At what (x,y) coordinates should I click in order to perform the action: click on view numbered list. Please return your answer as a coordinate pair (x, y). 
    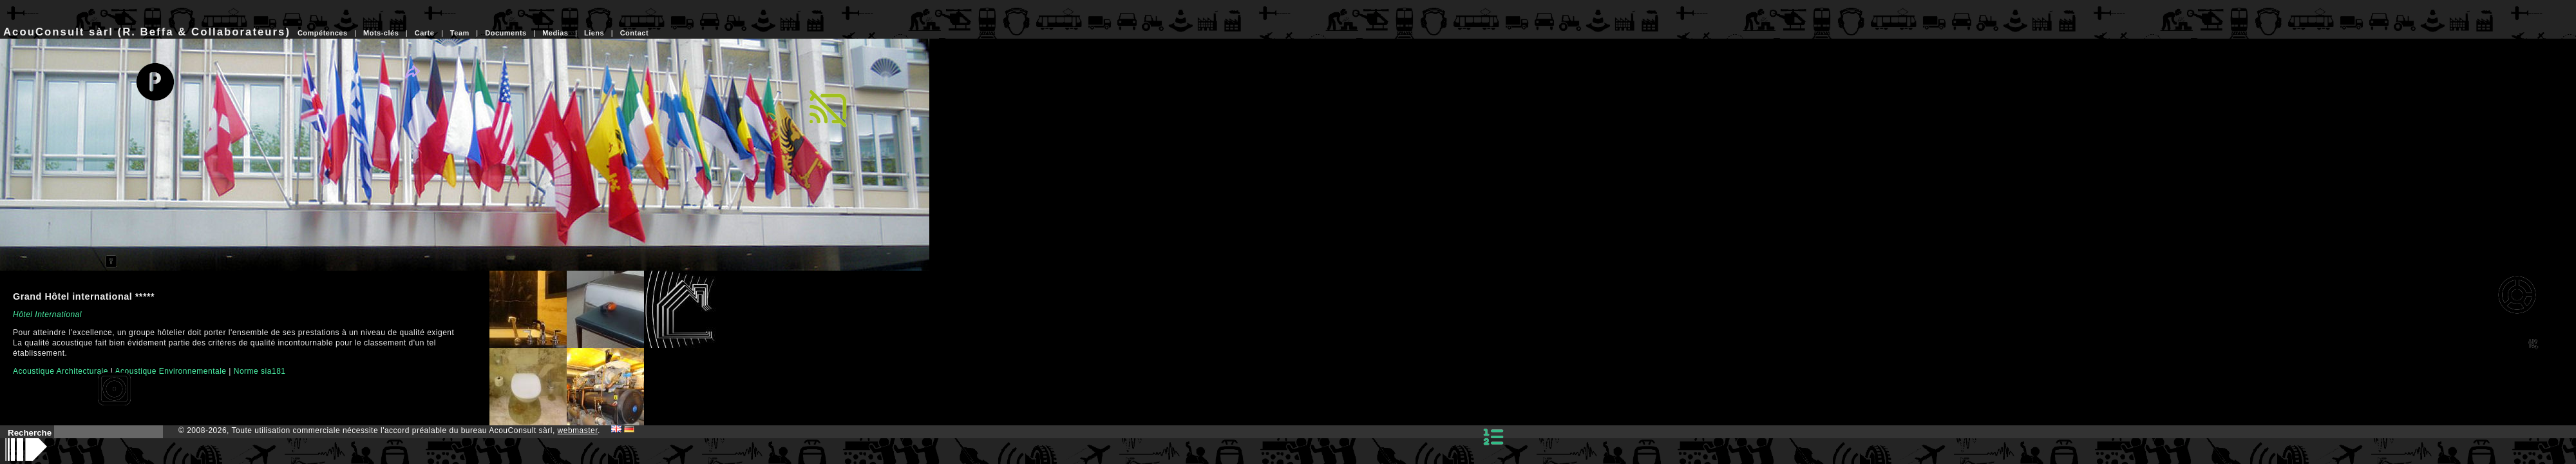
    Looking at the image, I should click on (1493, 437).